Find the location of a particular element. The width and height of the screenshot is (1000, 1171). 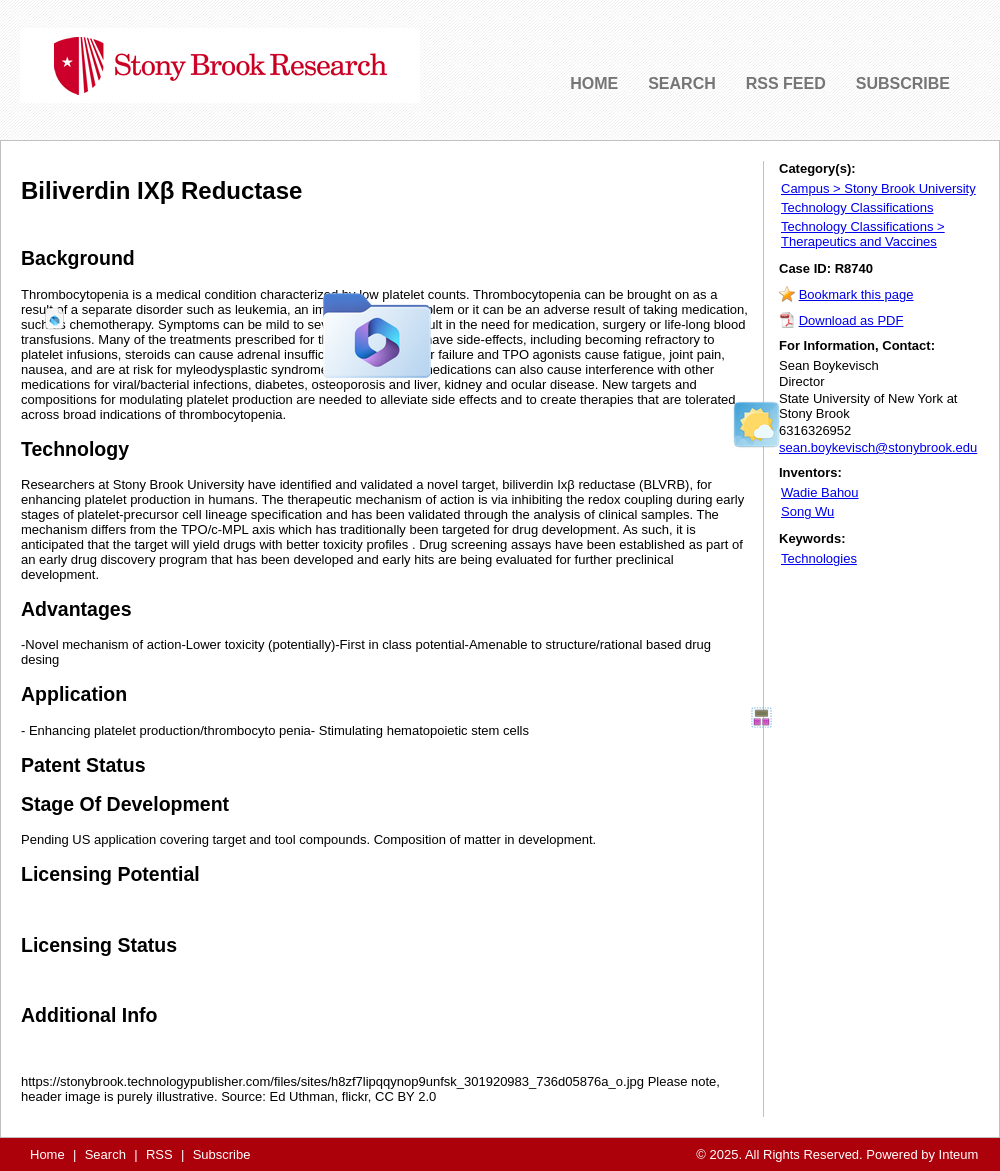

dart programming language source file is located at coordinates (54, 318).